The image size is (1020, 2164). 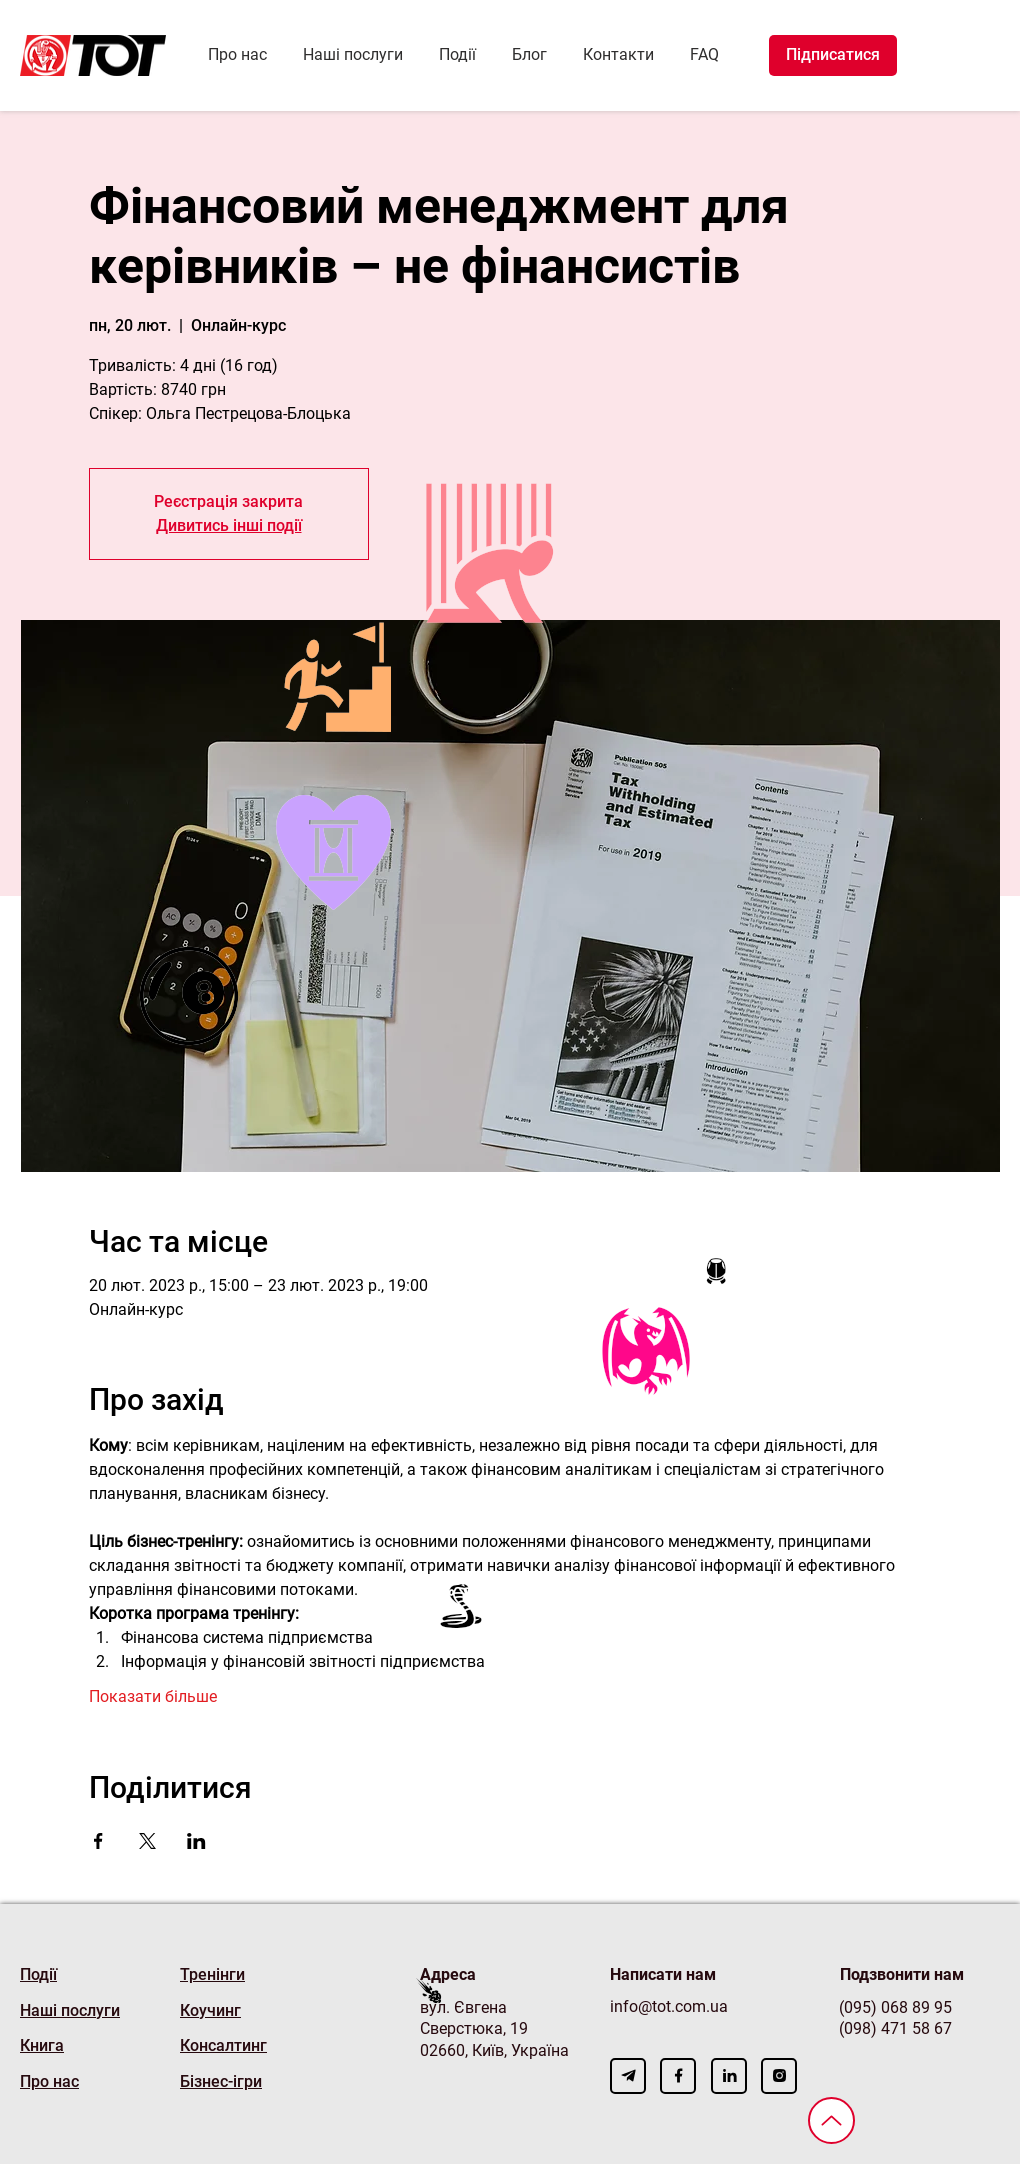 What do you see at coordinates (488, 553) in the screenshot?
I see `indicates a defeated or game over state` at bounding box center [488, 553].